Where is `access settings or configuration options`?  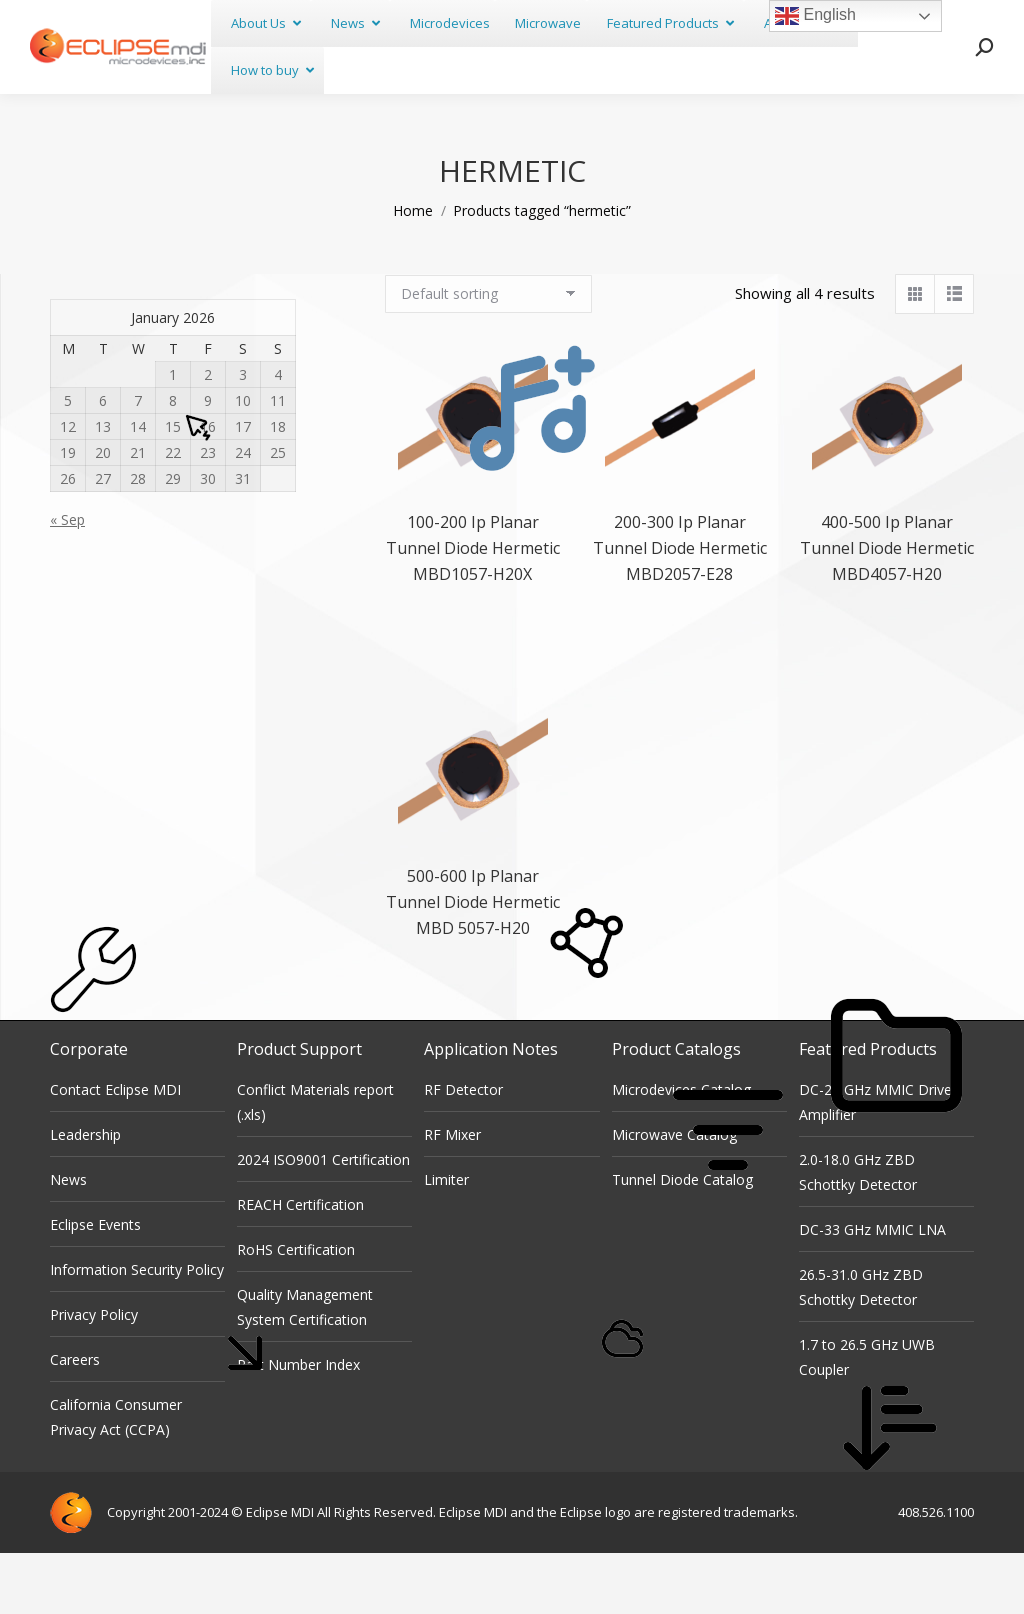
access settings or configuration options is located at coordinates (93, 969).